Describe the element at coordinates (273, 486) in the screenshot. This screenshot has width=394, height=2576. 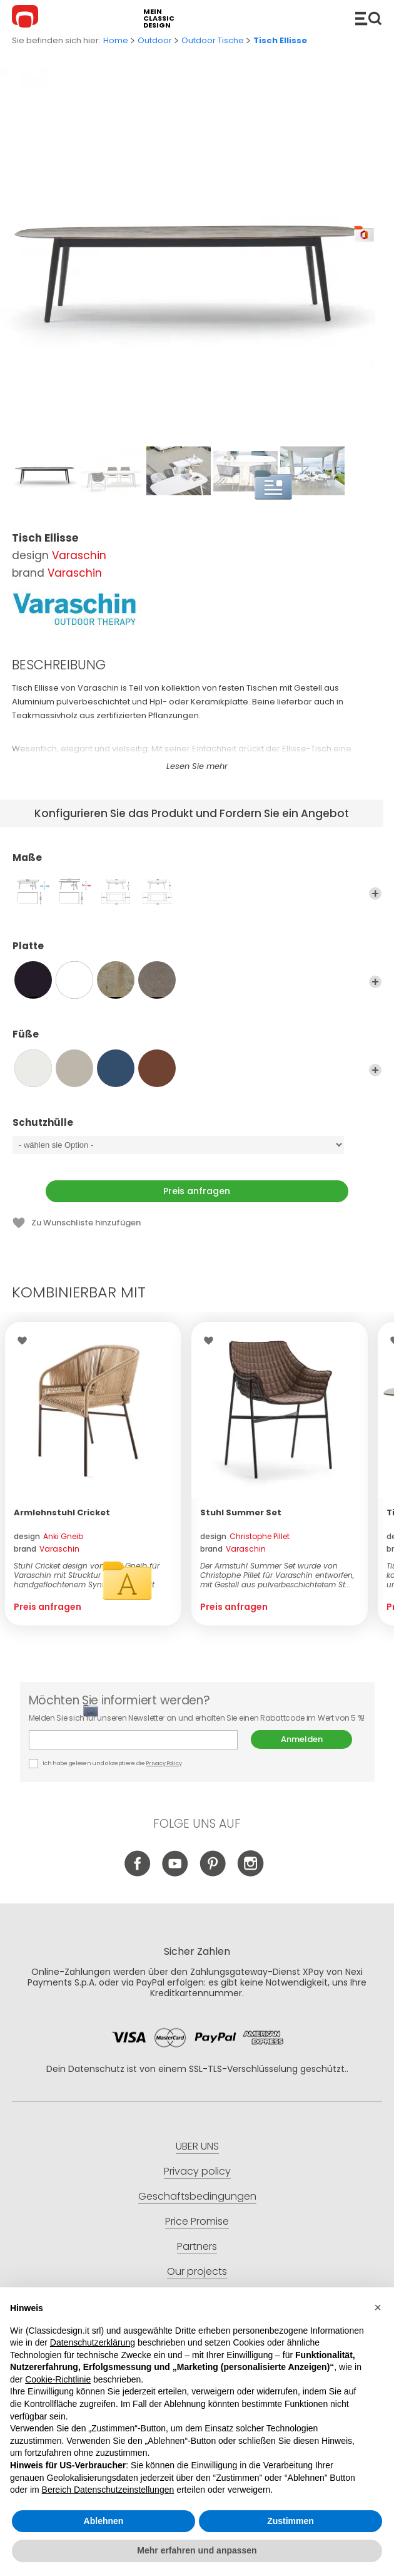
I see `open your documents folder` at that location.